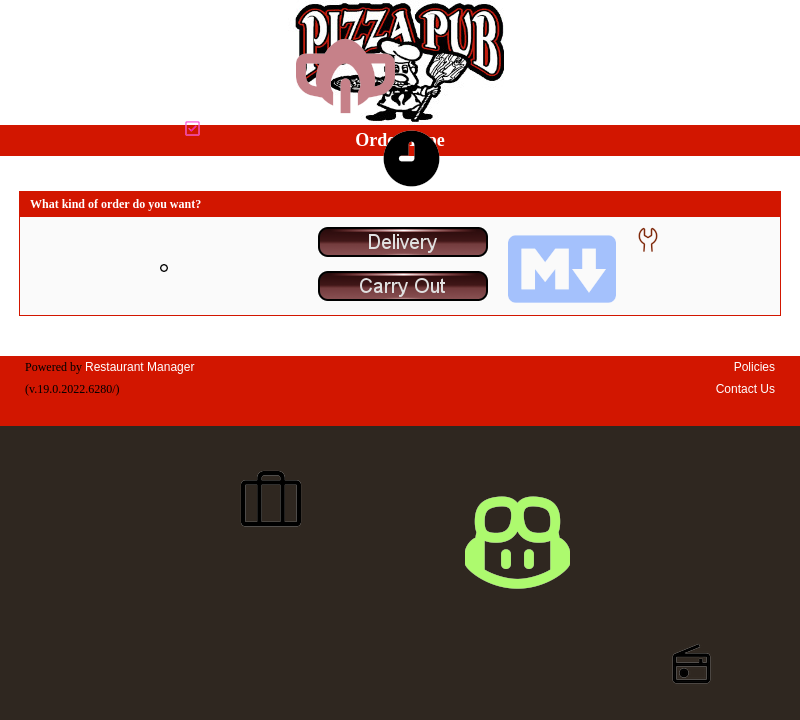 This screenshot has height=720, width=800. I want to click on access travel or trip planning features, so click(271, 501).